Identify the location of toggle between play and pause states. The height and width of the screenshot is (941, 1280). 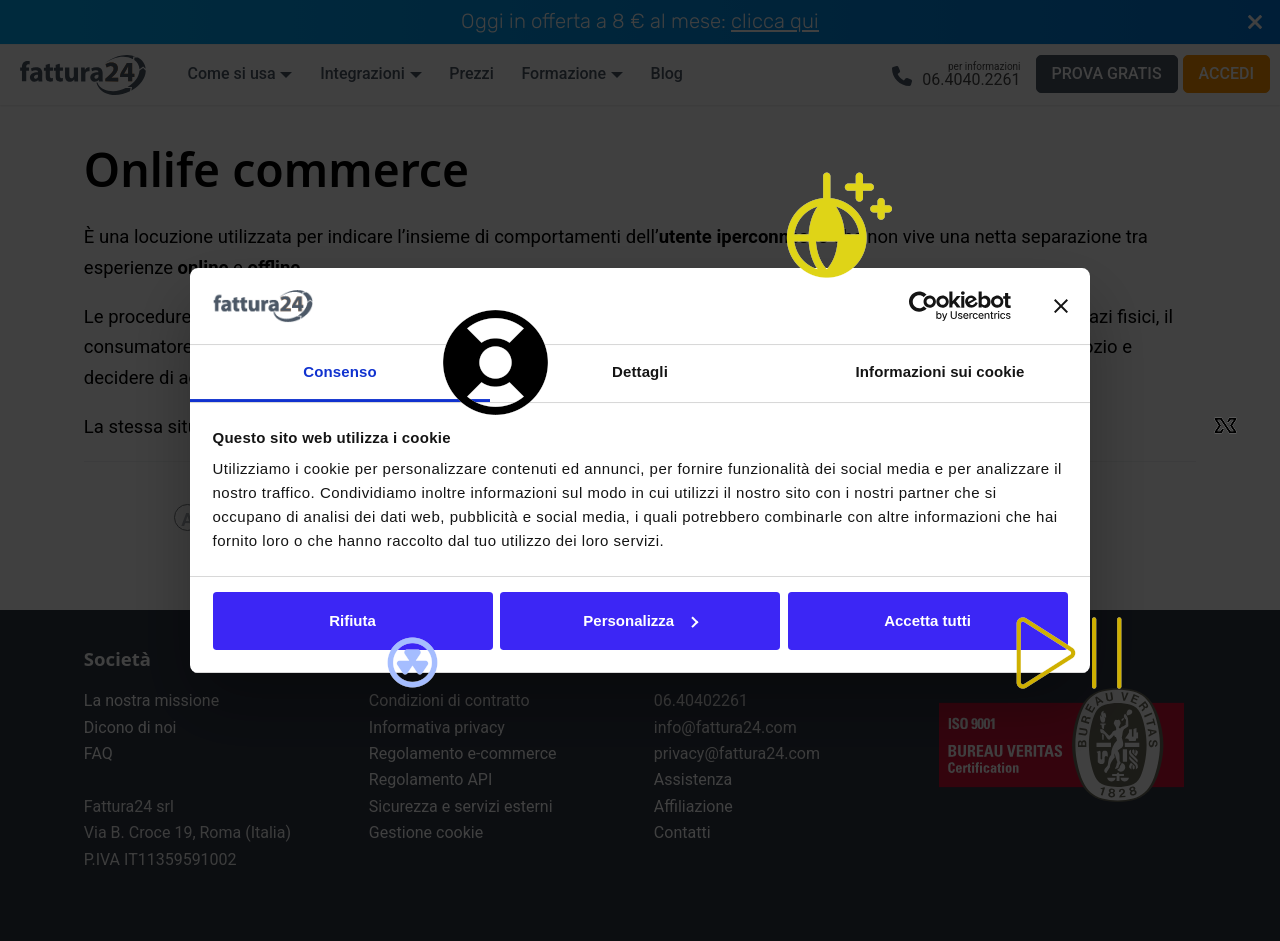
(1069, 653).